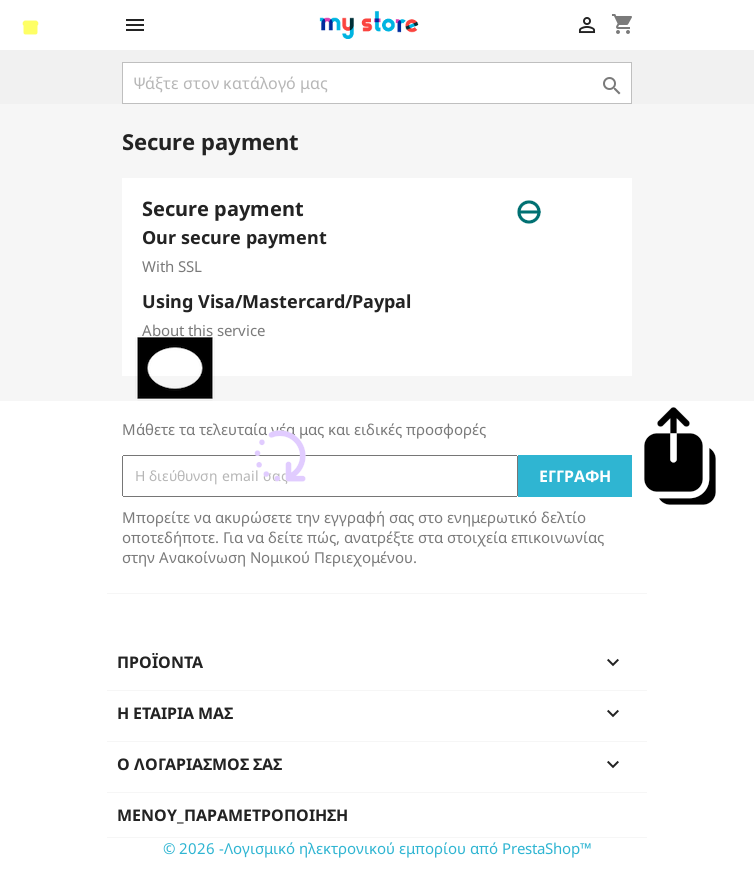 The image size is (754, 874). Describe the element at coordinates (30, 27) in the screenshot. I see `browse bakery or bread products` at that location.